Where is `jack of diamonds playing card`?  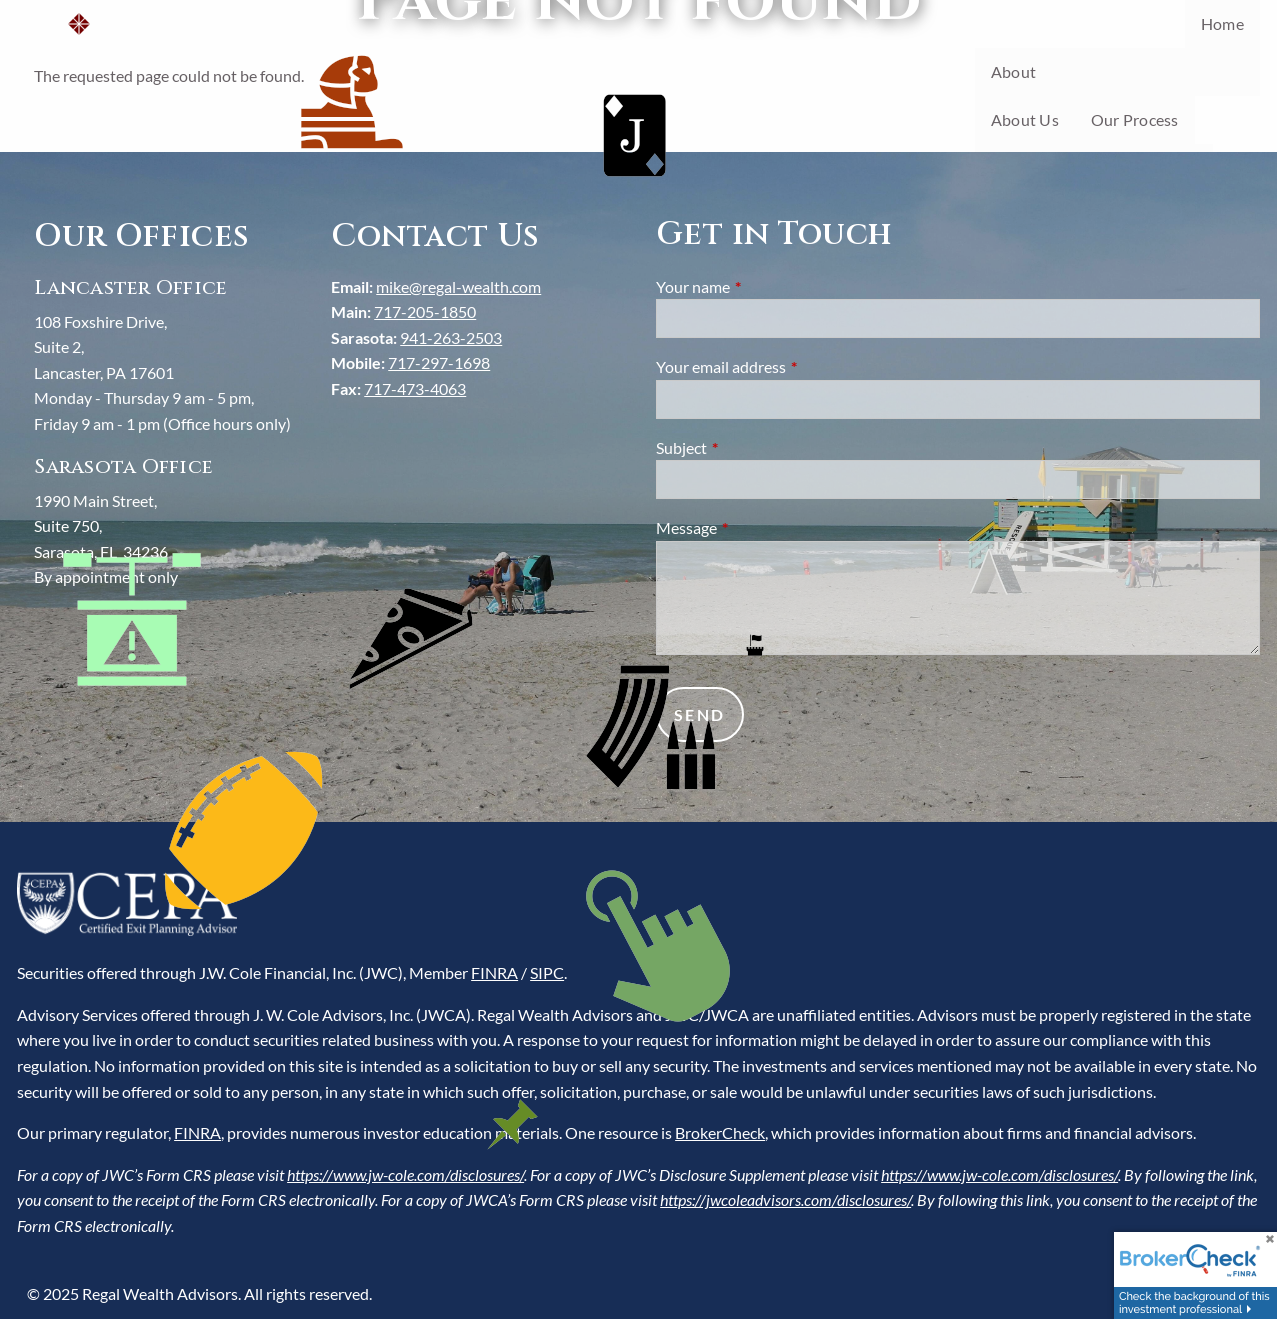 jack of diamonds playing card is located at coordinates (634, 135).